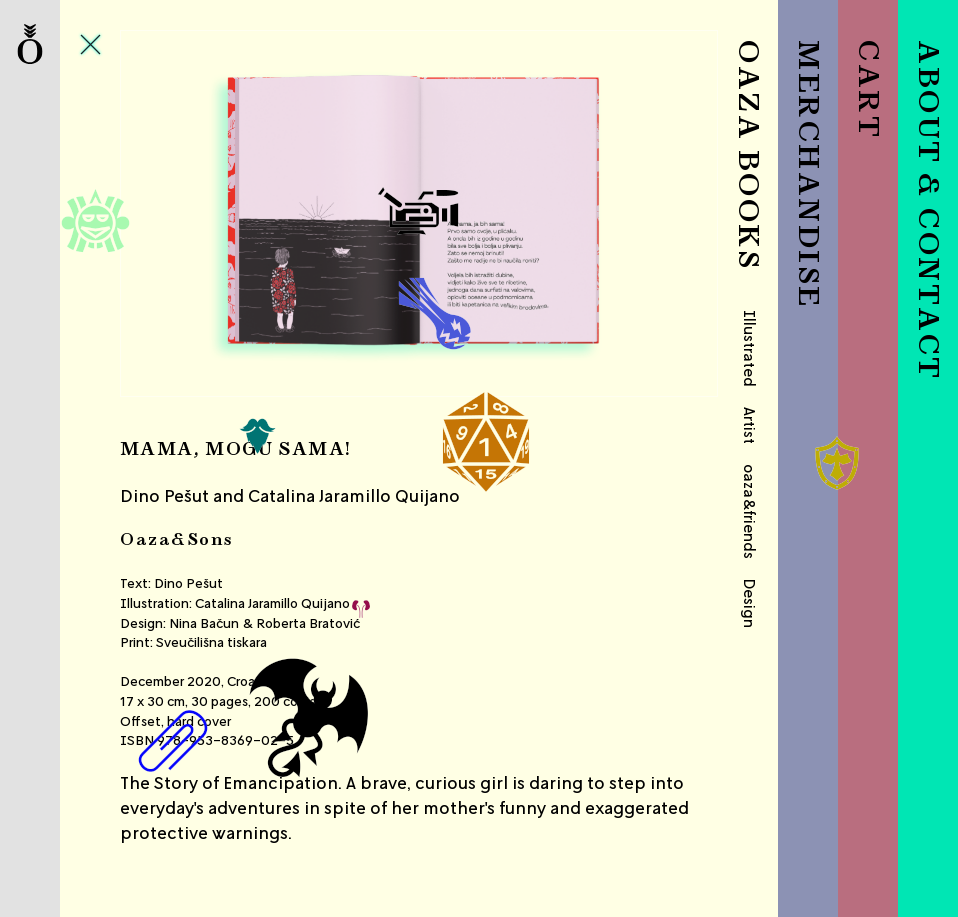 This screenshot has width=958, height=917. Describe the element at coordinates (308, 717) in the screenshot. I see `select imp character or creature type` at that location.